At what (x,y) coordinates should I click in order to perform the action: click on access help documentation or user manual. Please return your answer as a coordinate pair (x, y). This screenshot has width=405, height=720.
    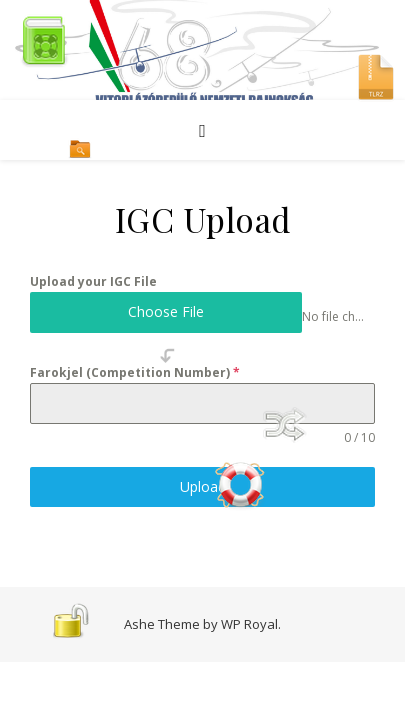
    Looking at the image, I should click on (44, 41).